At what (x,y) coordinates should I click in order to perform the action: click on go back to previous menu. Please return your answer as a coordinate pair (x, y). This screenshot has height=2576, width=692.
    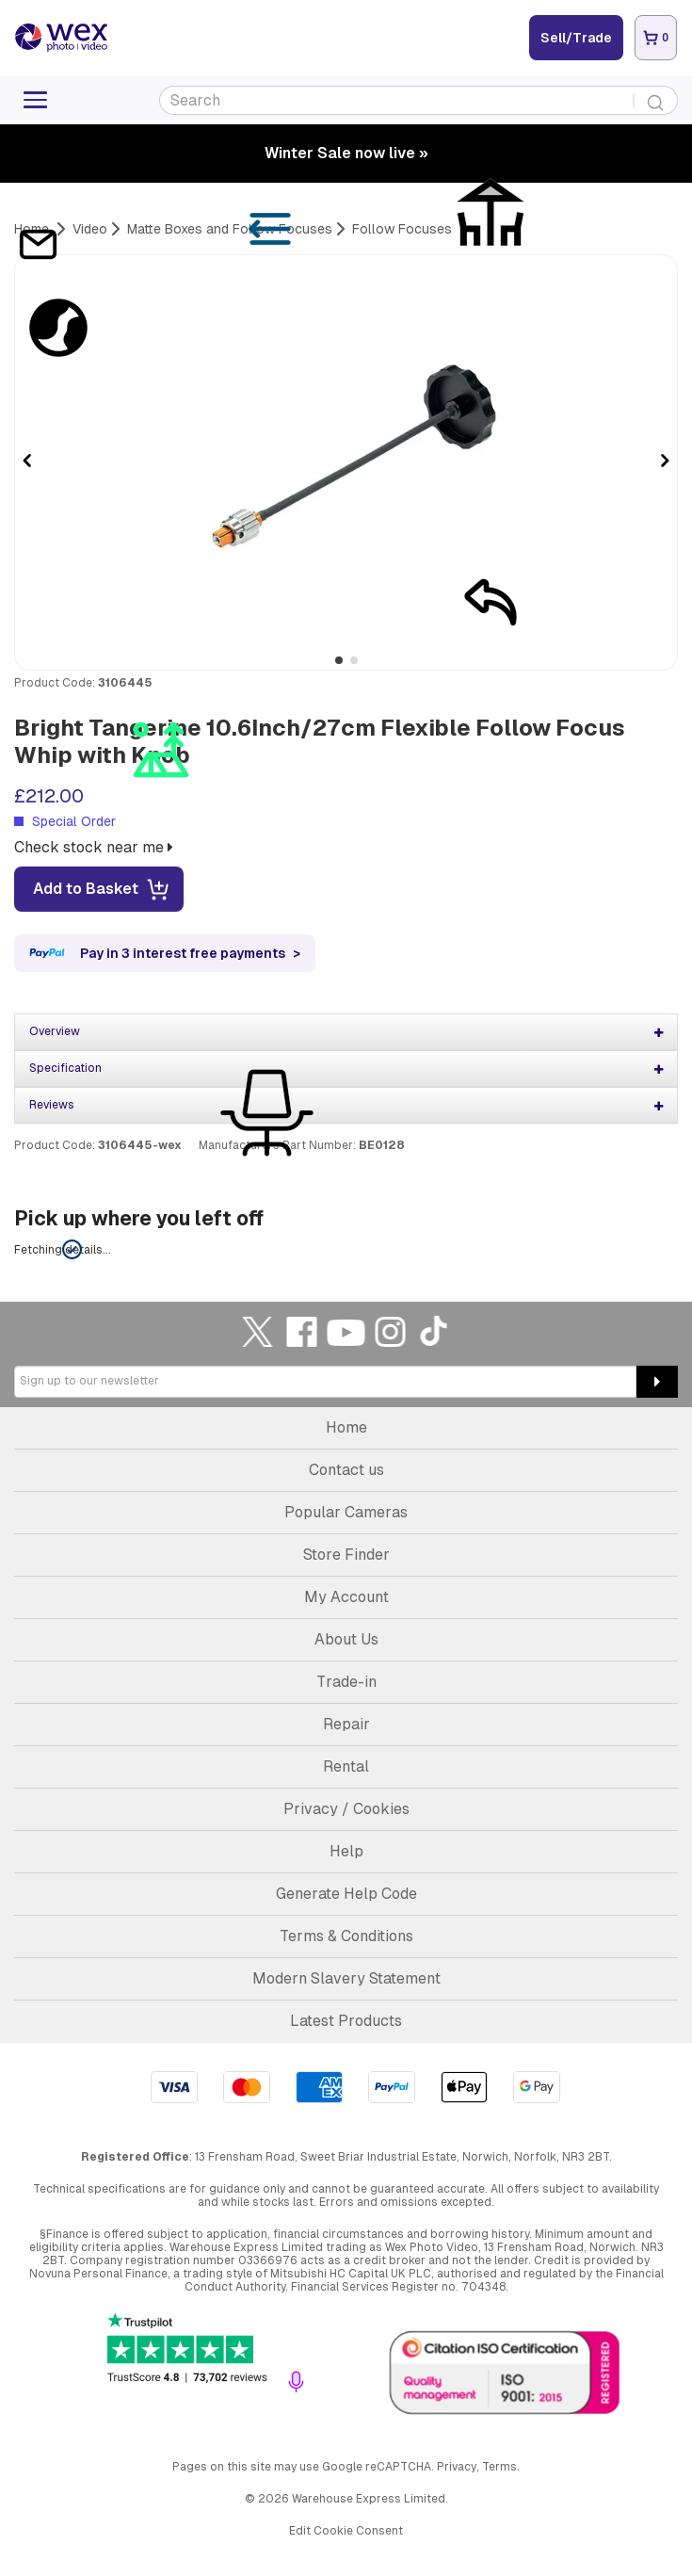
    Looking at the image, I should click on (270, 229).